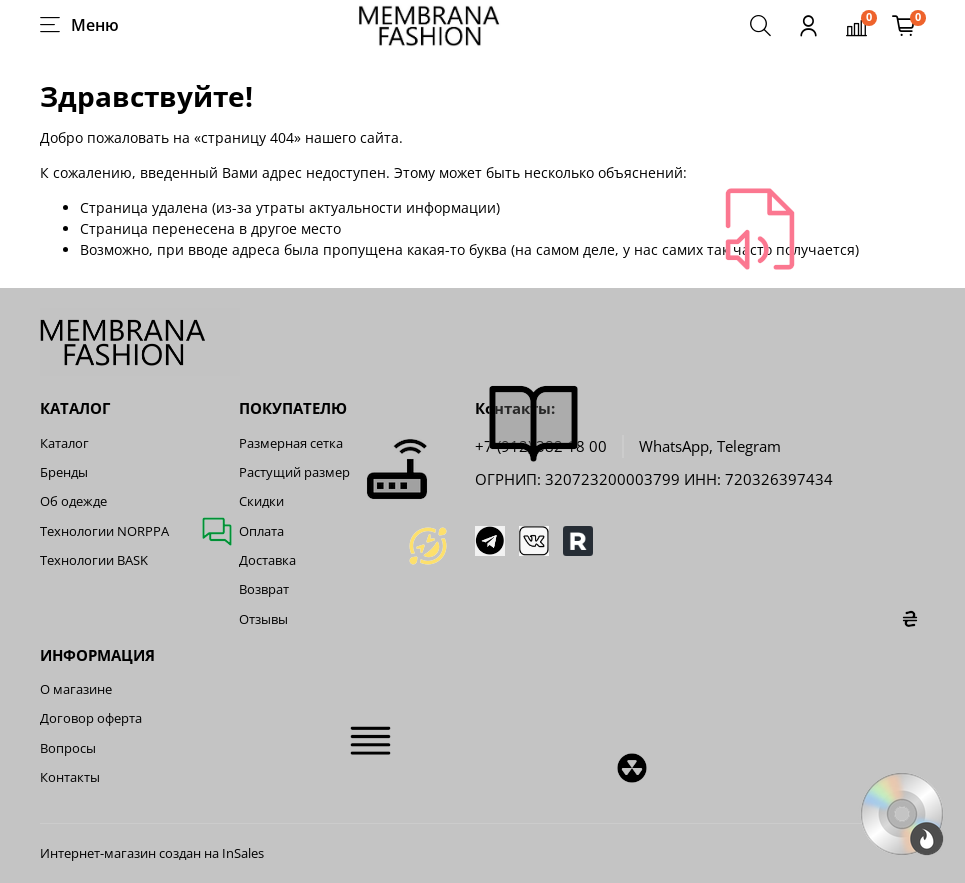  I want to click on fallout shelter location indicator, so click(632, 768).